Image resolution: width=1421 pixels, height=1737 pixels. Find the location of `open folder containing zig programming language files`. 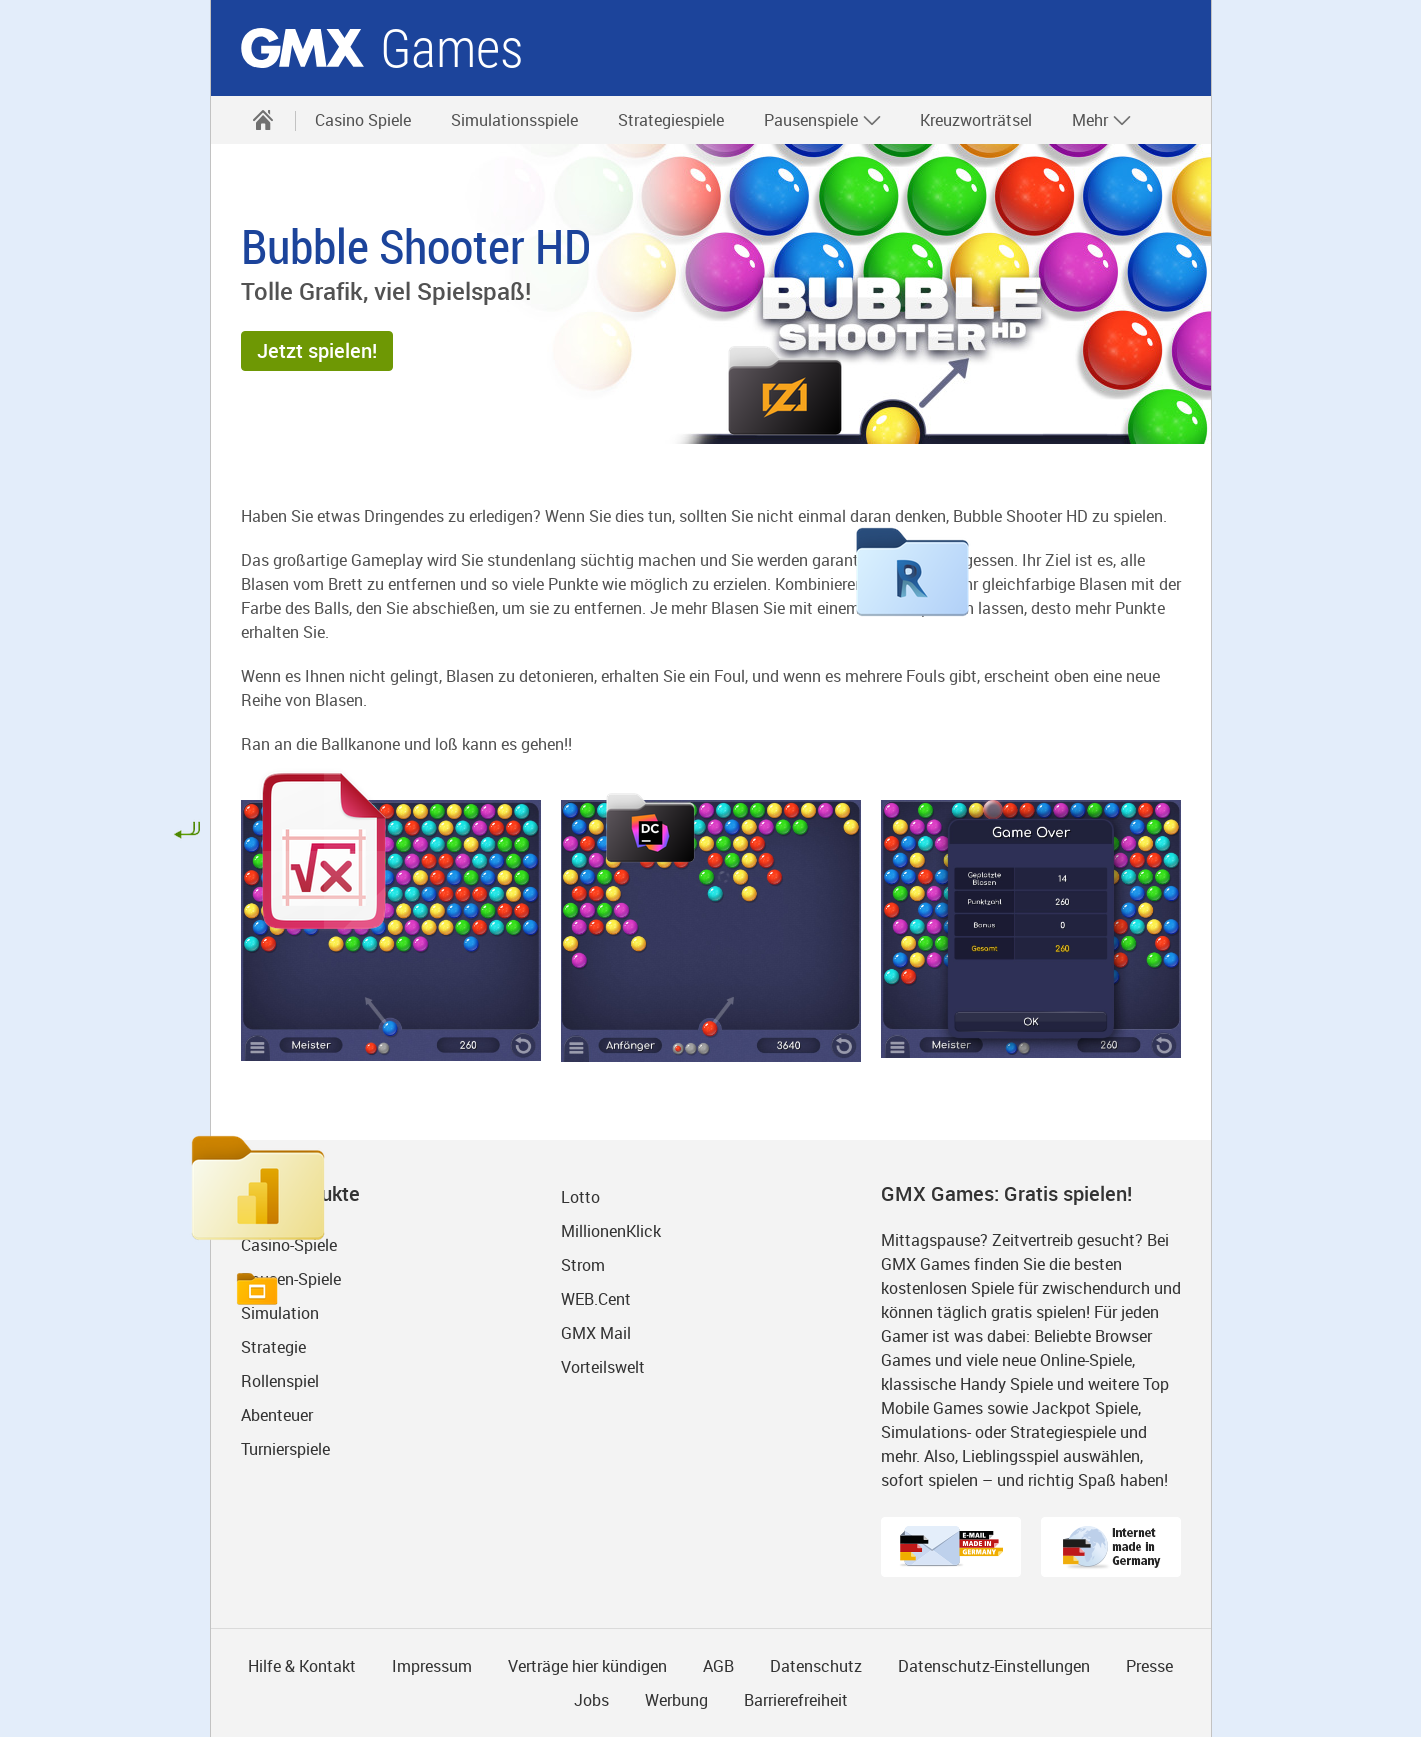

open folder containing zig programming language files is located at coordinates (784, 393).